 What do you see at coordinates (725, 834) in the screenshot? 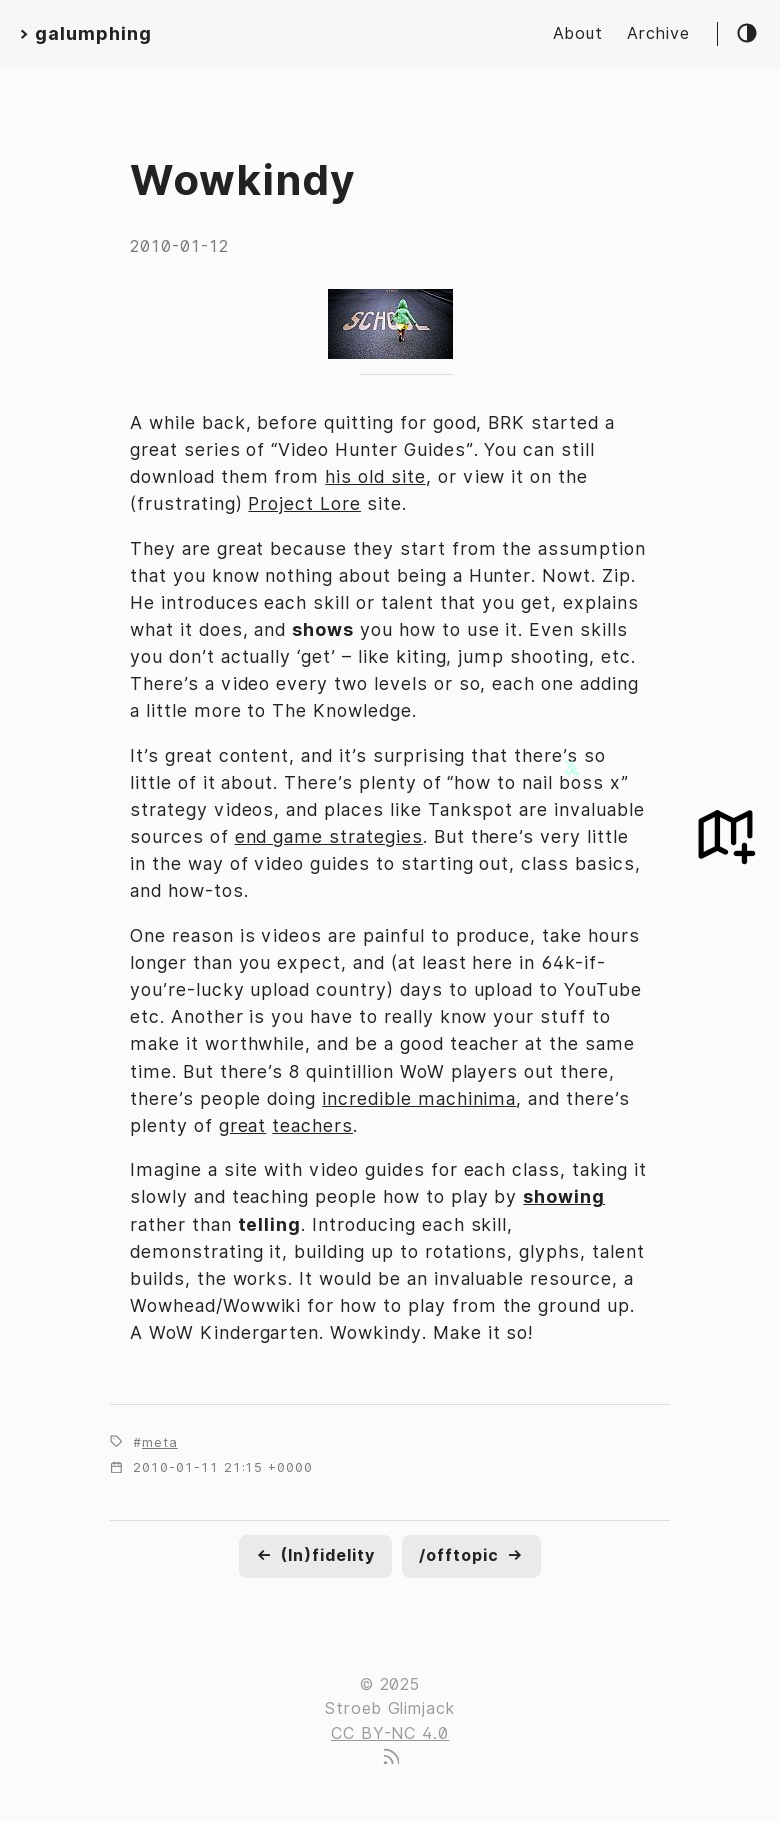
I see `add a new location to the map` at bounding box center [725, 834].